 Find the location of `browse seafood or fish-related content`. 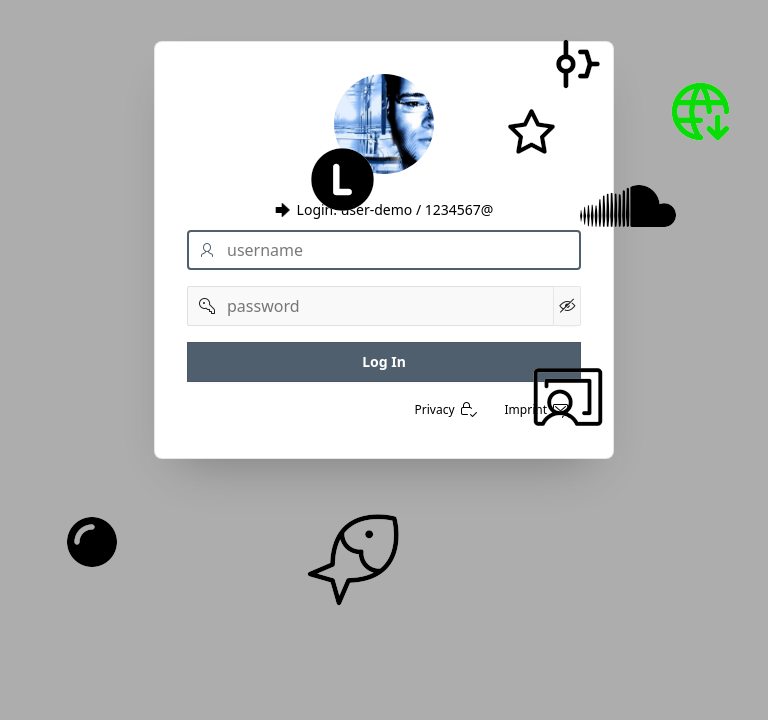

browse seafood or fish-related content is located at coordinates (358, 555).